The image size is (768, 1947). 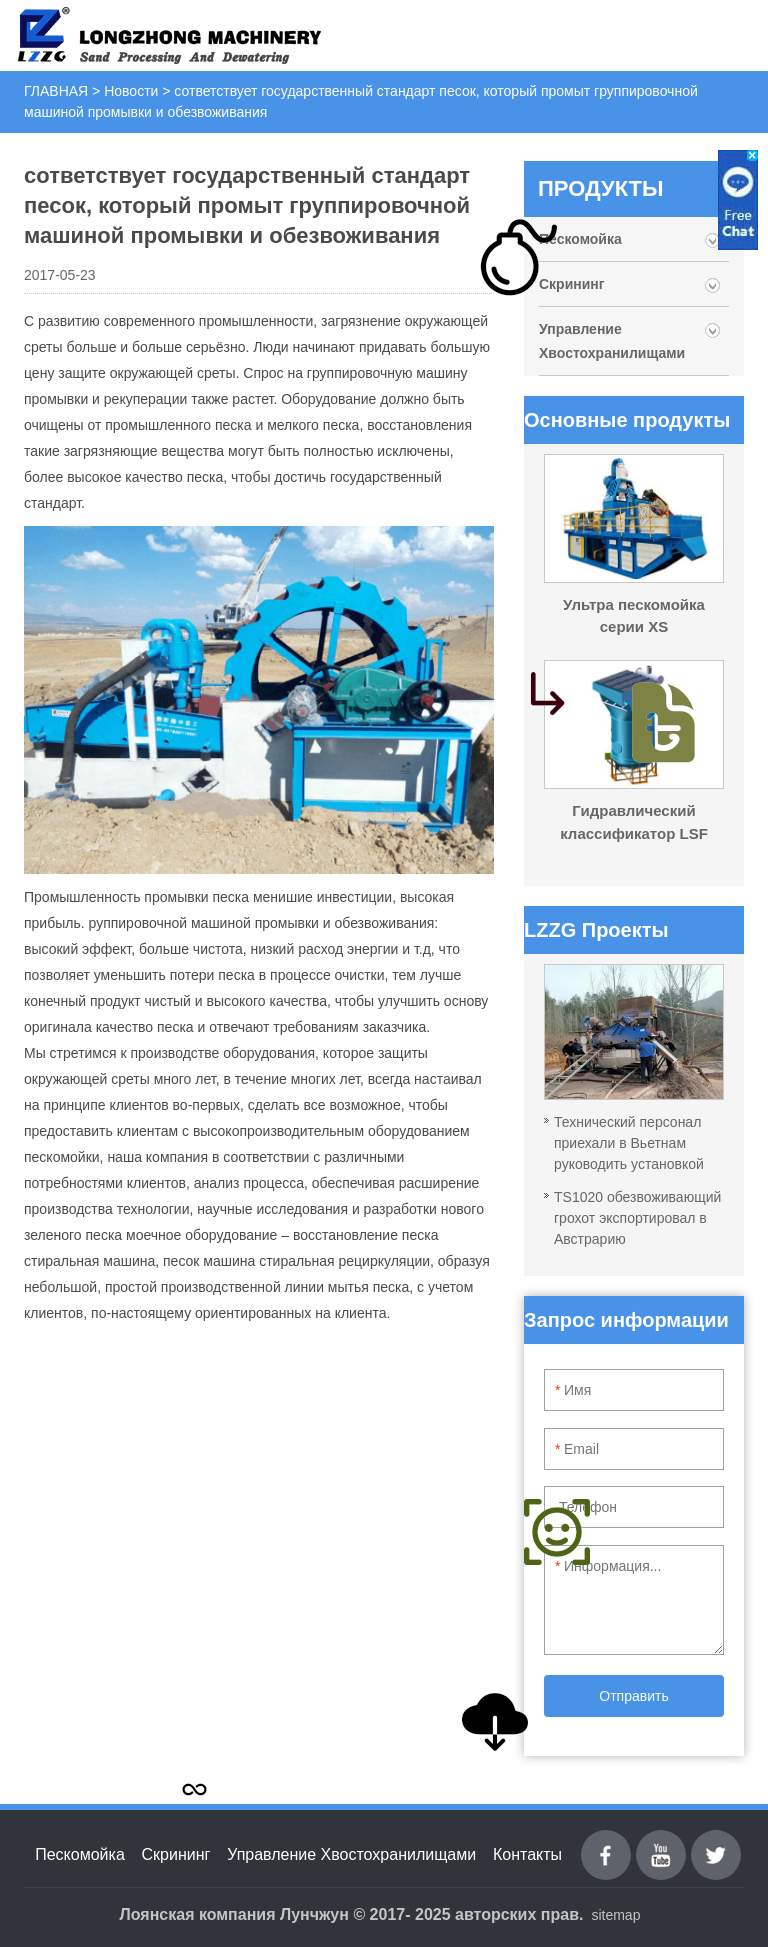 I want to click on download file from cloud storage, so click(x=495, y=1722).